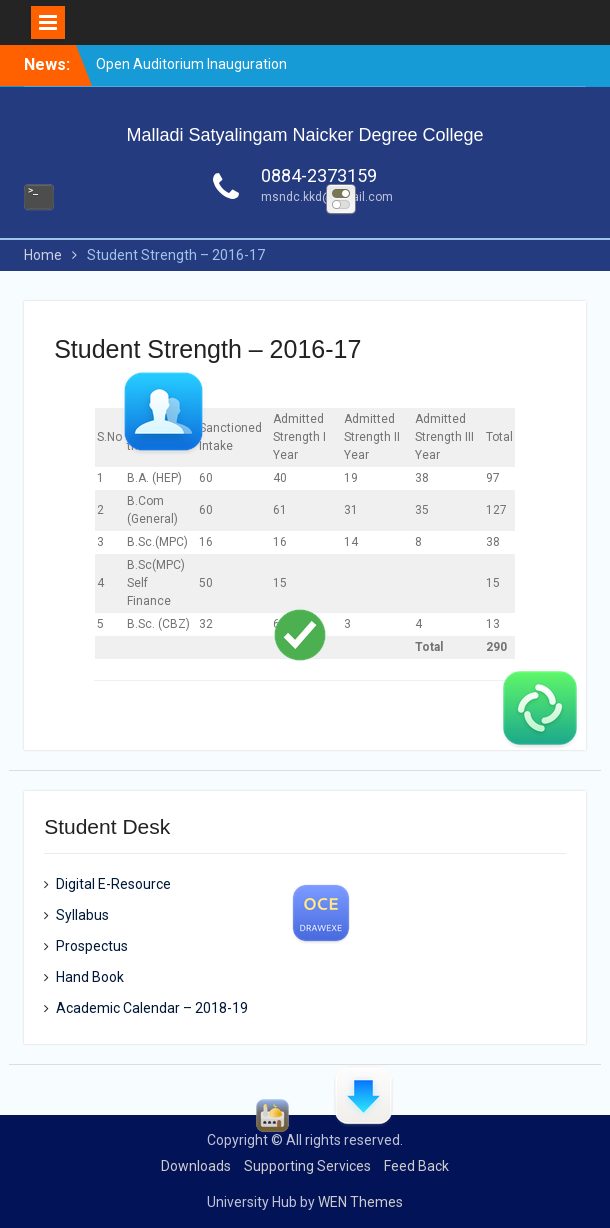 Image resolution: width=610 pixels, height=1228 pixels. Describe the element at coordinates (363, 1095) in the screenshot. I see `open kget download manager` at that location.